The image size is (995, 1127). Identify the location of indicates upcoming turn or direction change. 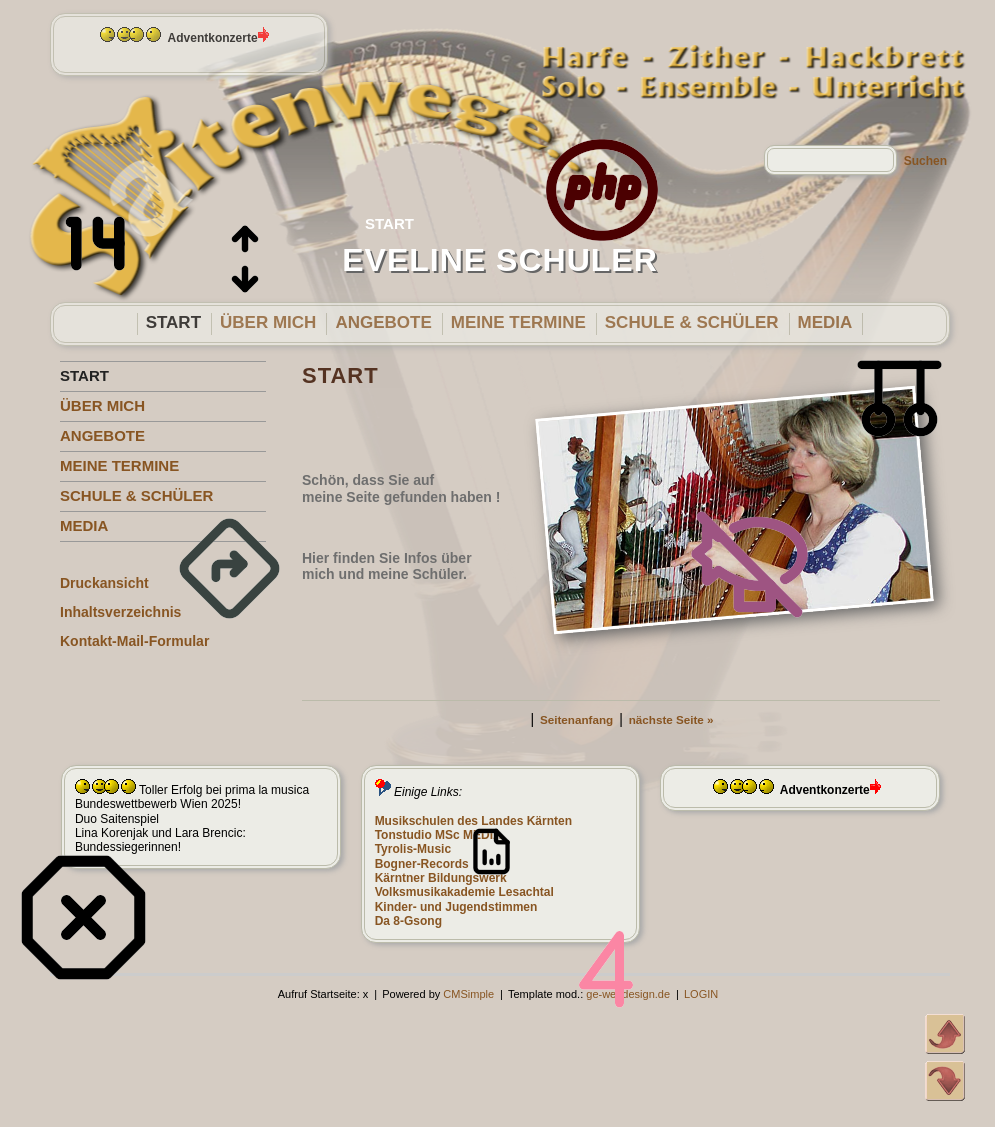
(229, 568).